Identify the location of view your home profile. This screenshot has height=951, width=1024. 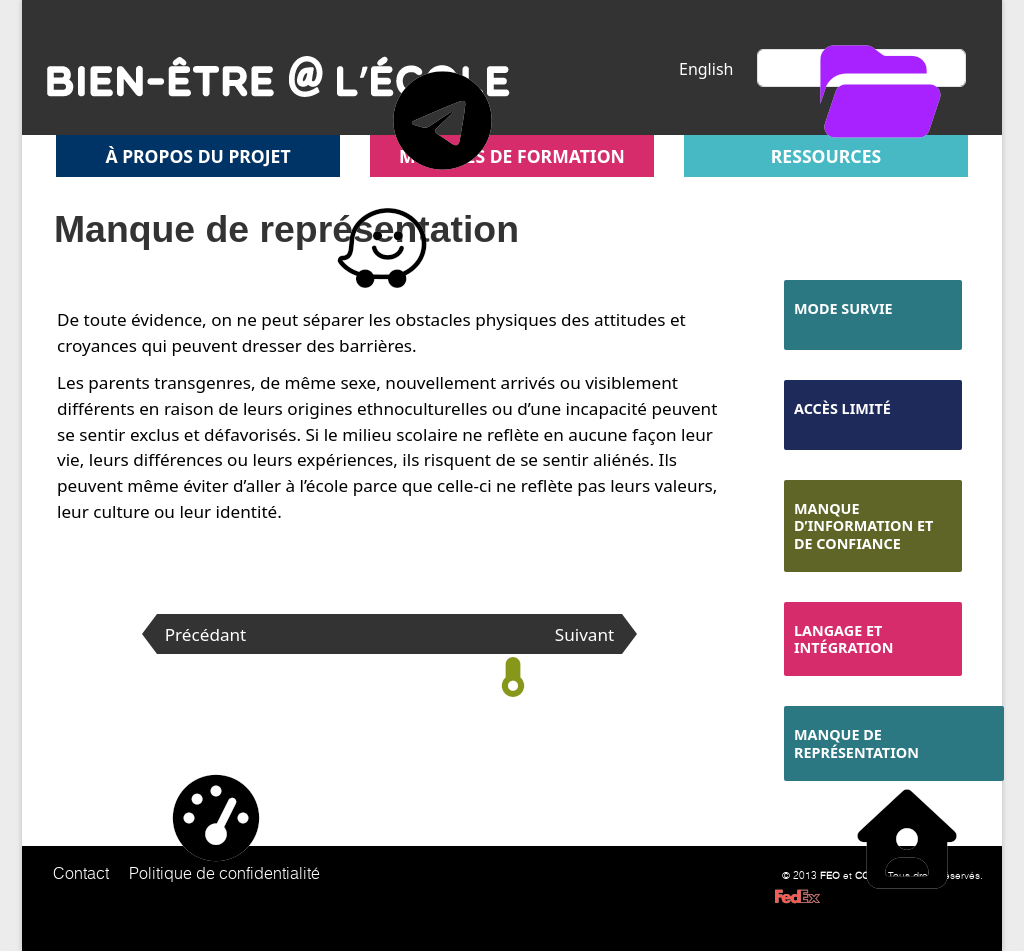
(907, 839).